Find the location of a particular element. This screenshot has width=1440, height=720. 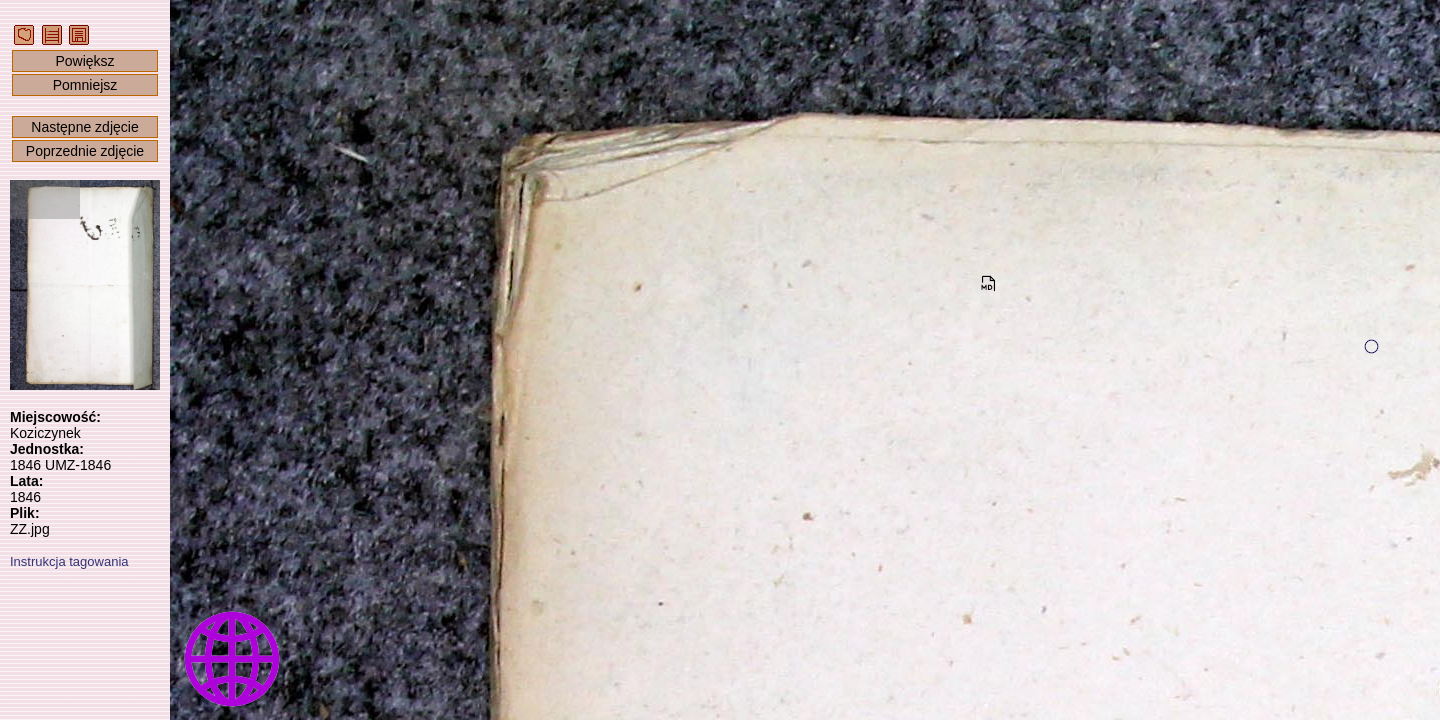

access website or browse the web is located at coordinates (232, 659).